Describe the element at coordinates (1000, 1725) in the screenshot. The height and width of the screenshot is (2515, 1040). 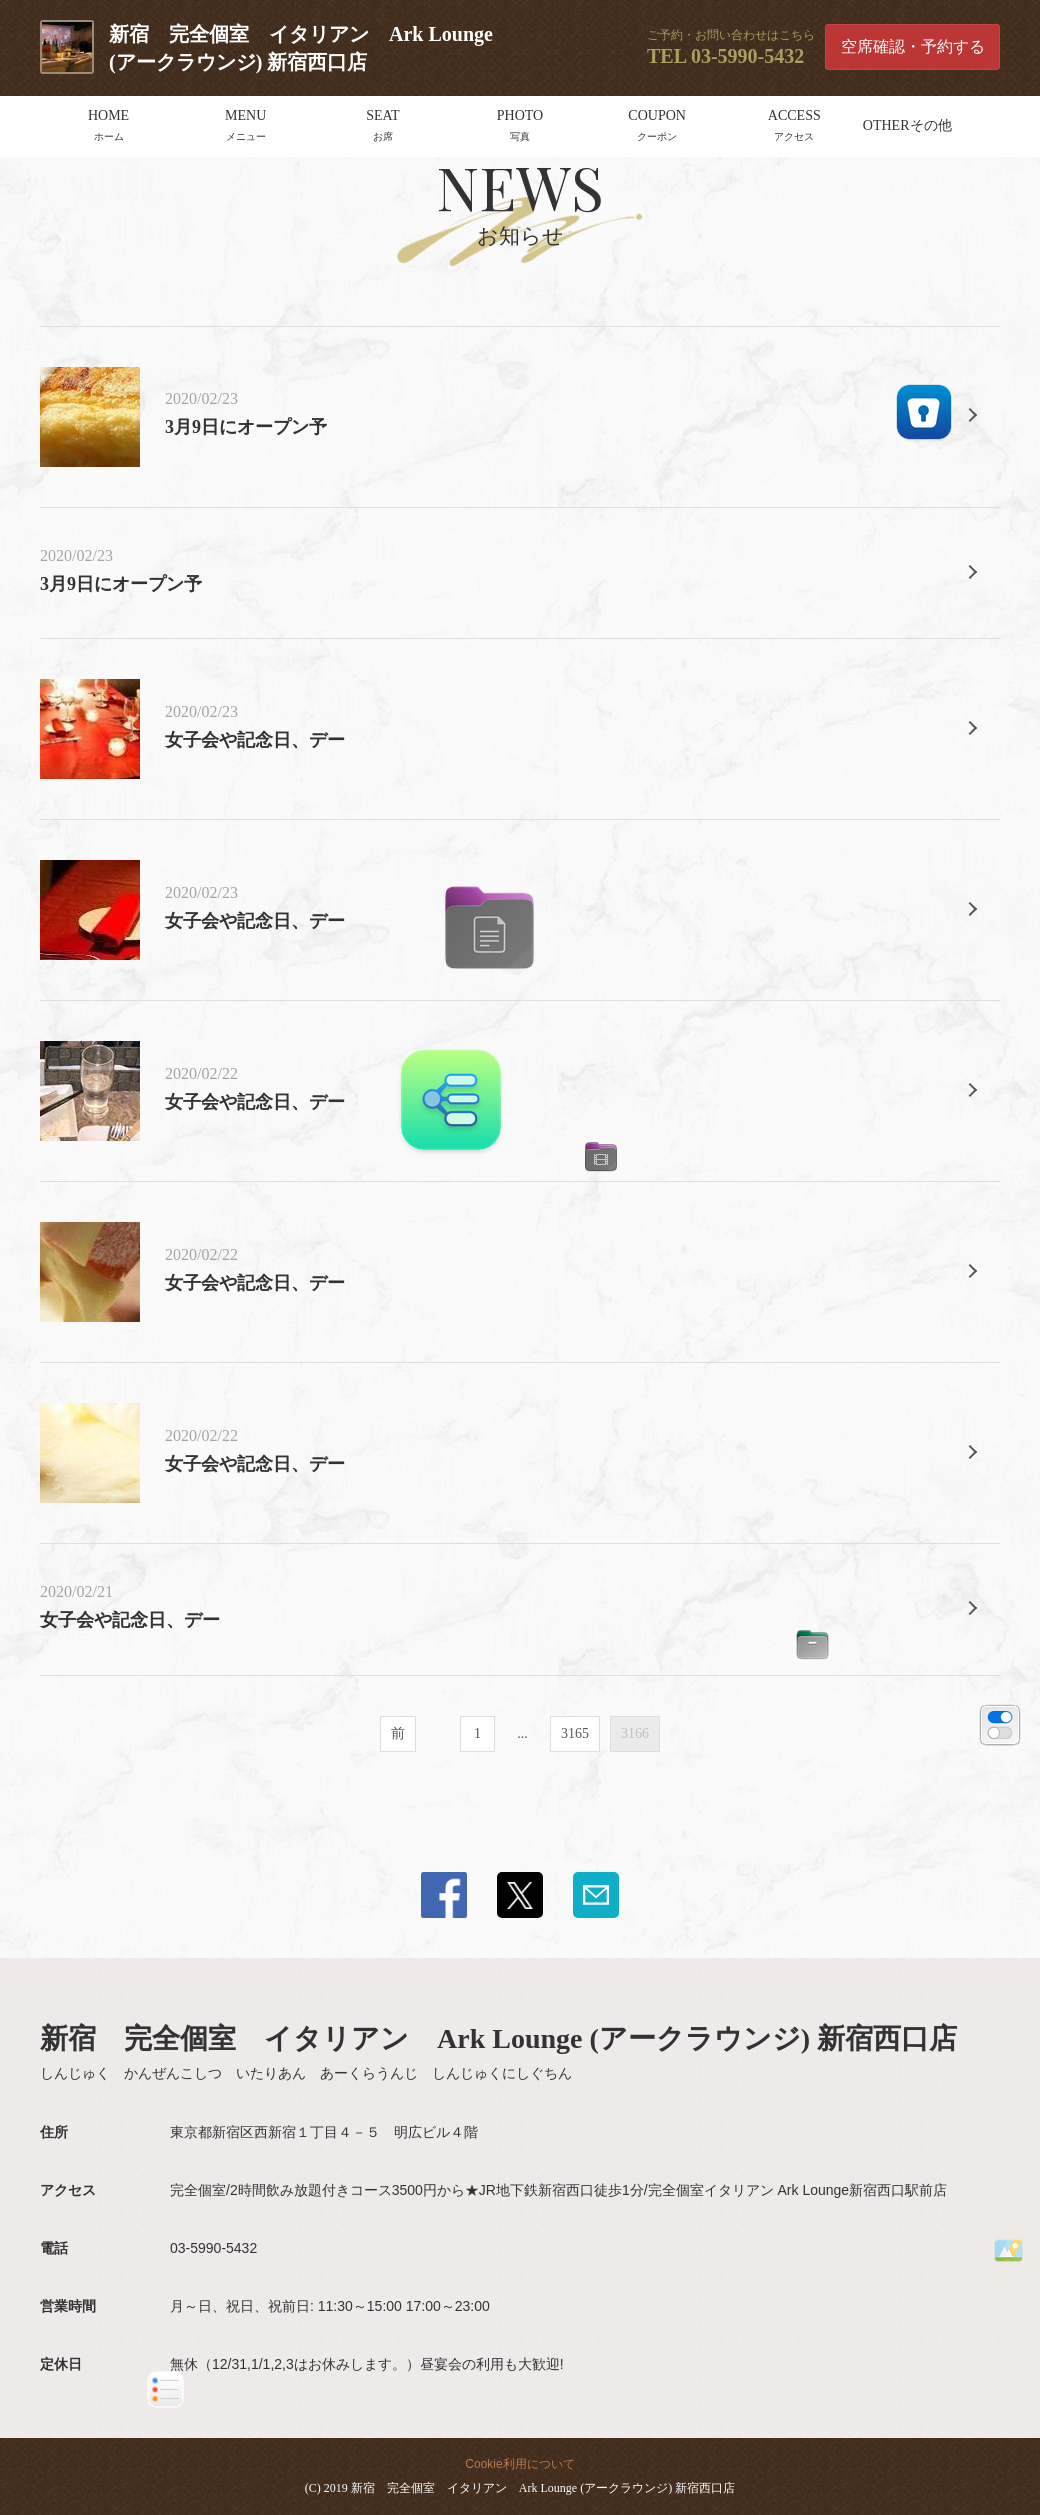
I see `open unity tweak tool settings` at that location.